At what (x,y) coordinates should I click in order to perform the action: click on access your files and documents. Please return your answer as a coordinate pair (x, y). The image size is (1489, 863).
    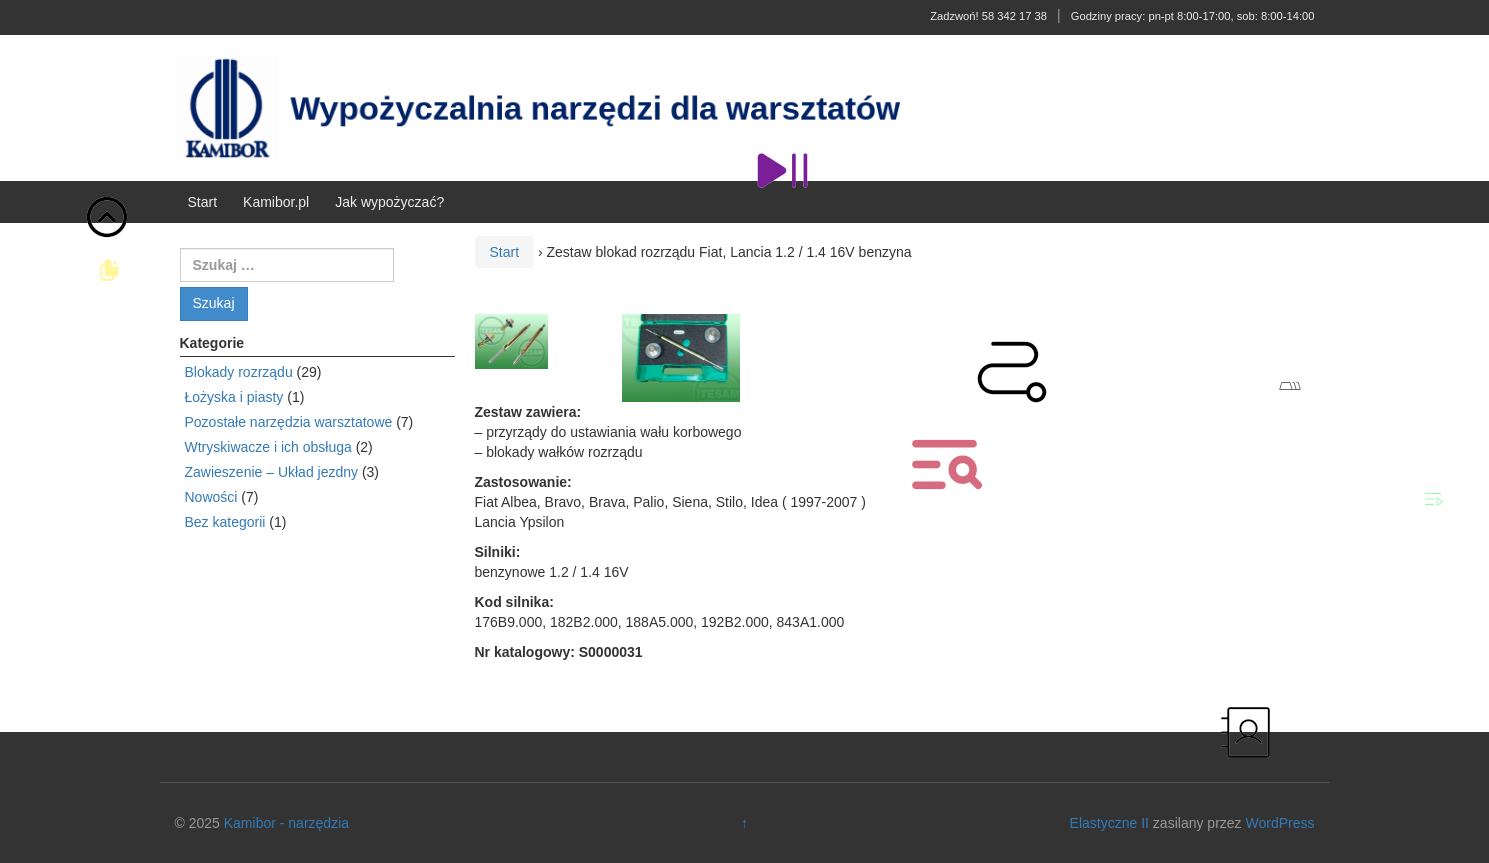
    Looking at the image, I should click on (109, 270).